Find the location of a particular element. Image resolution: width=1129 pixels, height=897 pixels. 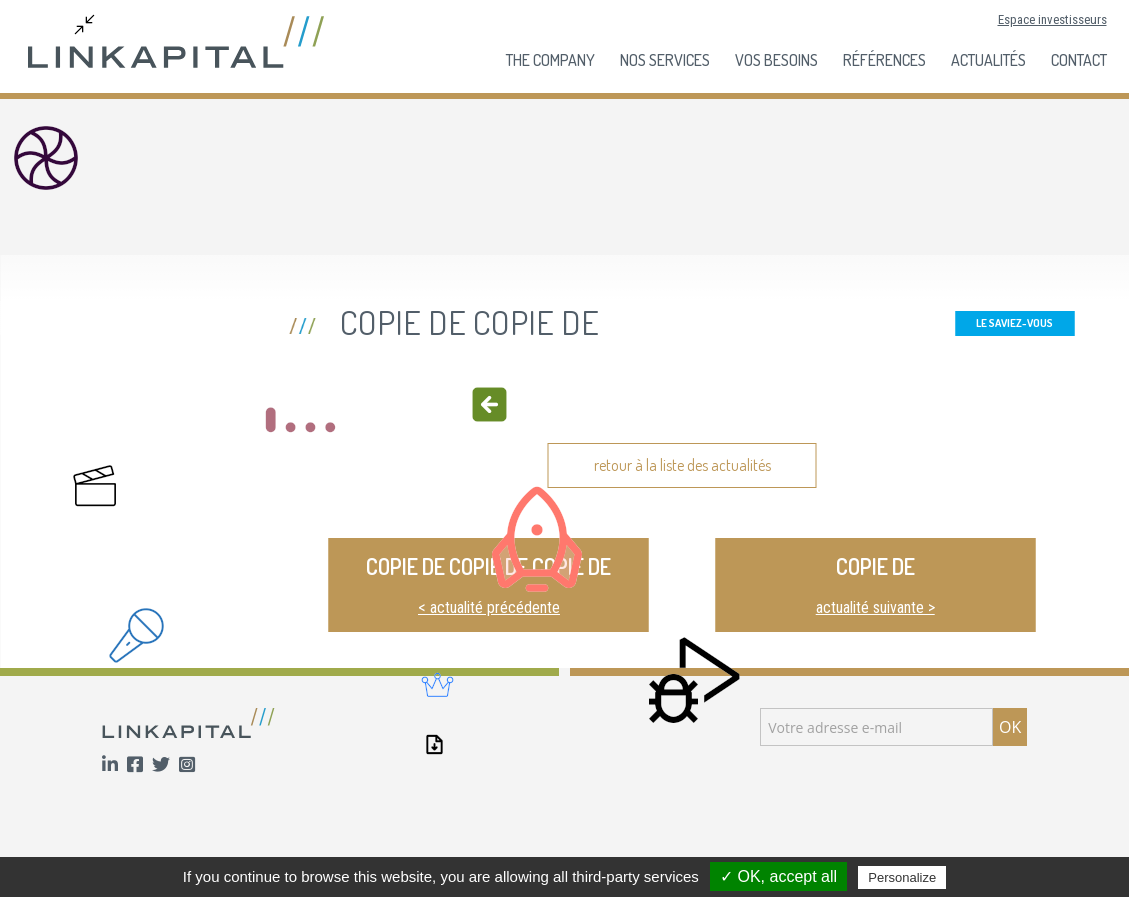

indicates content is loading is located at coordinates (46, 158).